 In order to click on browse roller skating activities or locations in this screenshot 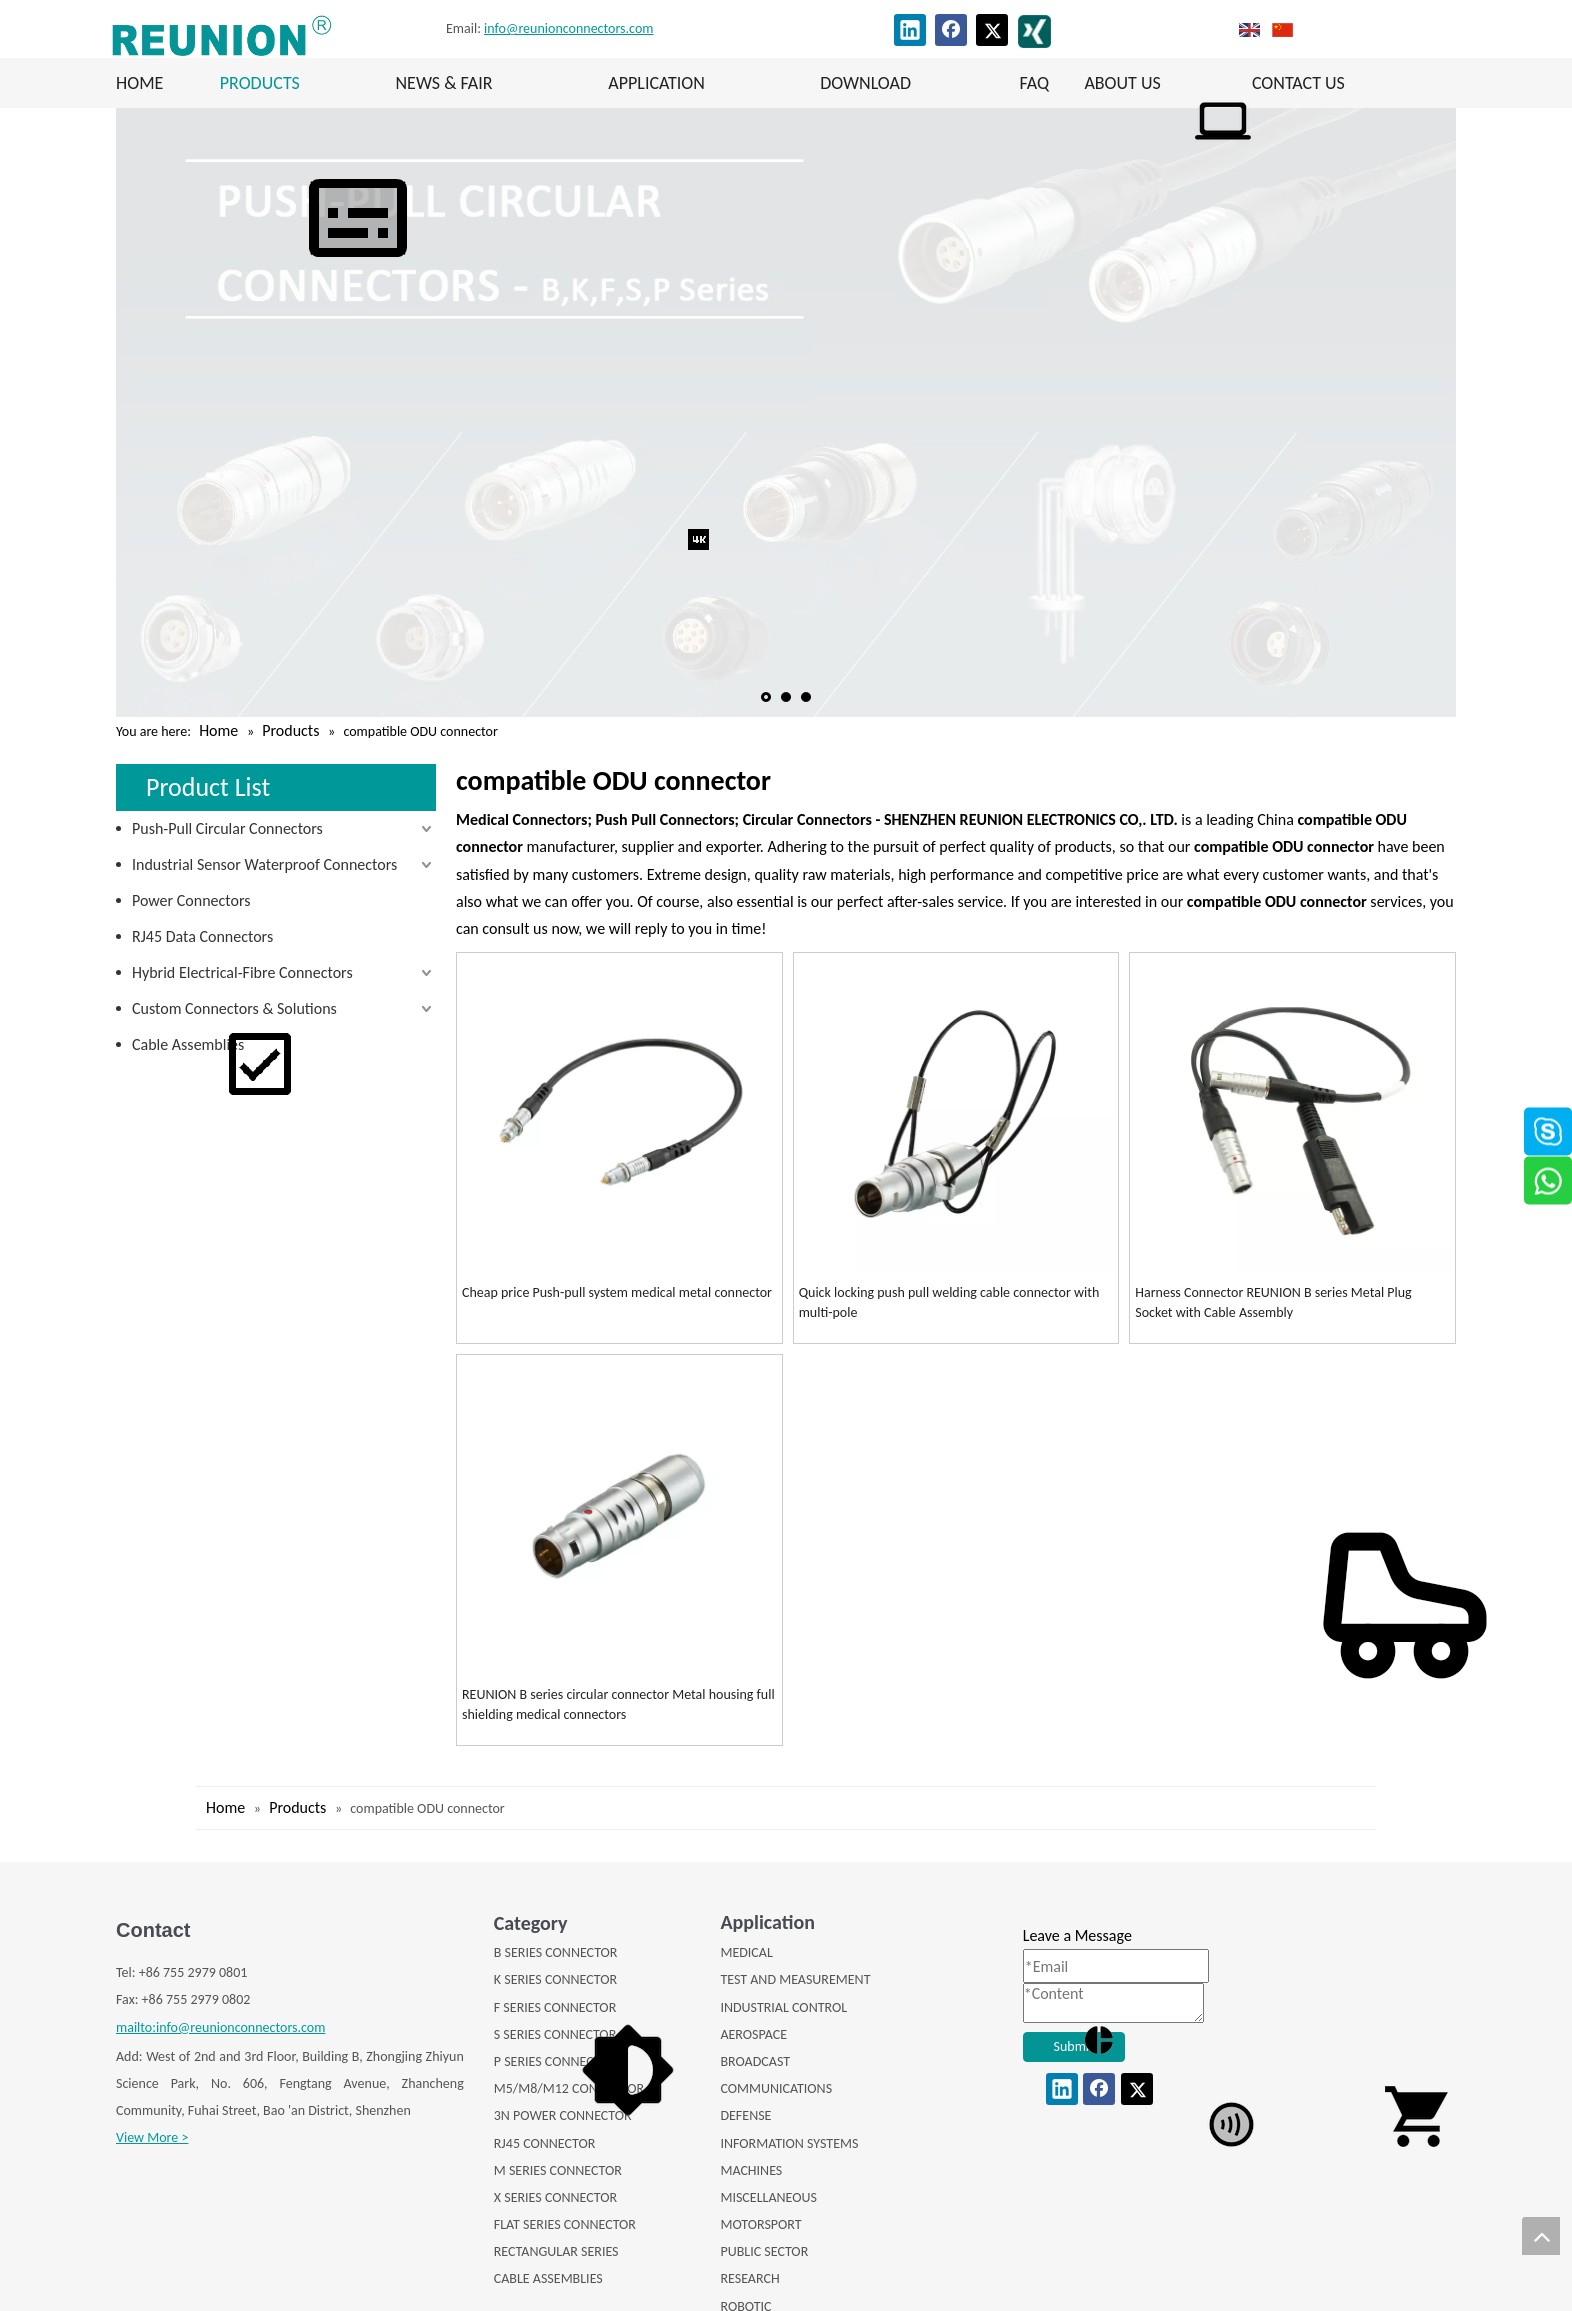, I will do `click(1404, 1605)`.